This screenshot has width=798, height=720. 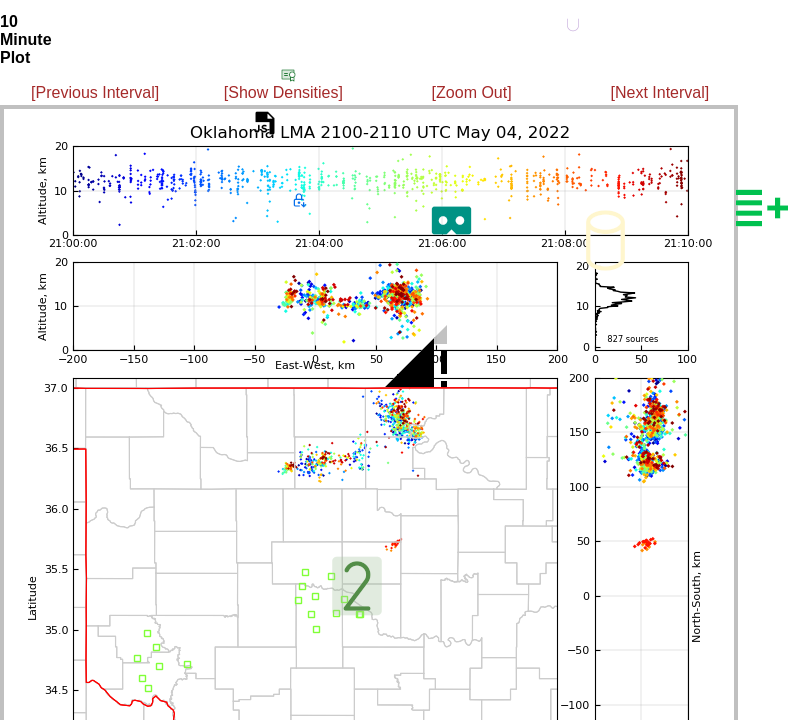 What do you see at coordinates (605, 240) in the screenshot?
I see `represents a database or data storage` at bounding box center [605, 240].